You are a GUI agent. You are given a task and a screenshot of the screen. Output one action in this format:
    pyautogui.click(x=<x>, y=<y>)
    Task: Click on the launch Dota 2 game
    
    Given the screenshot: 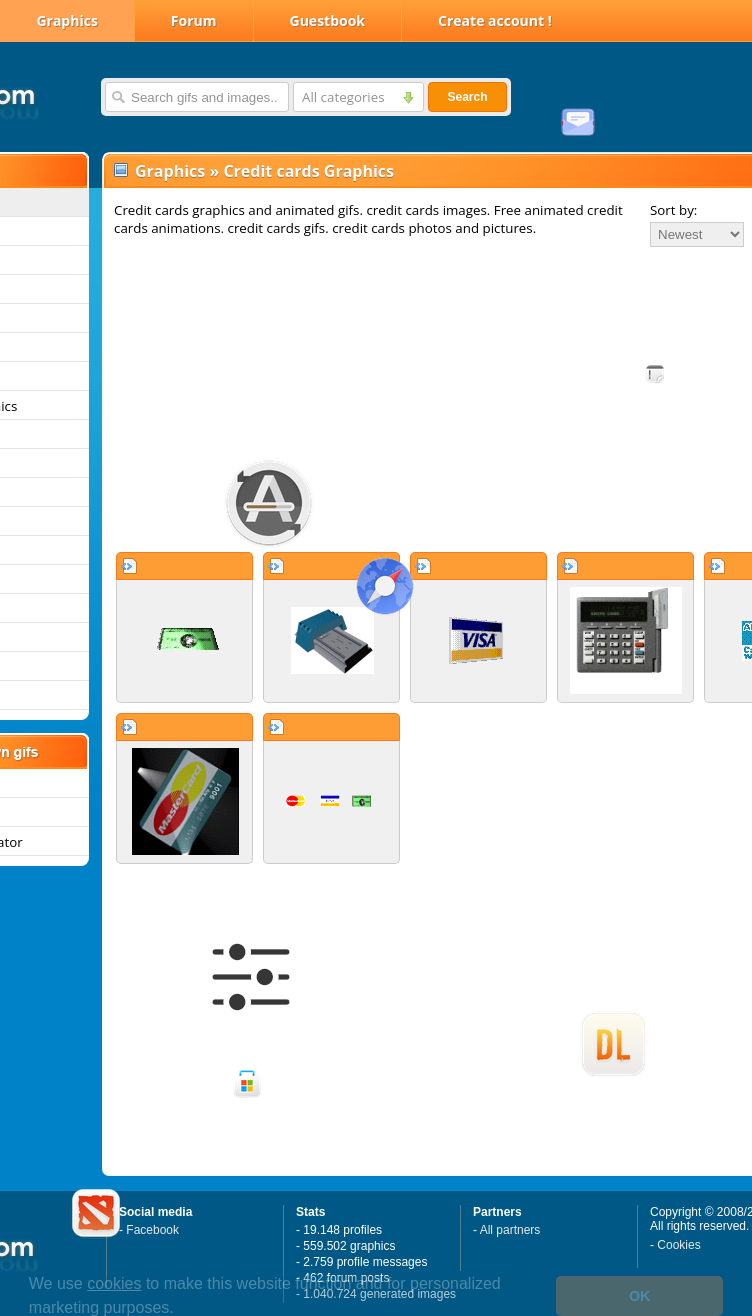 What is the action you would take?
    pyautogui.click(x=96, y=1213)
    